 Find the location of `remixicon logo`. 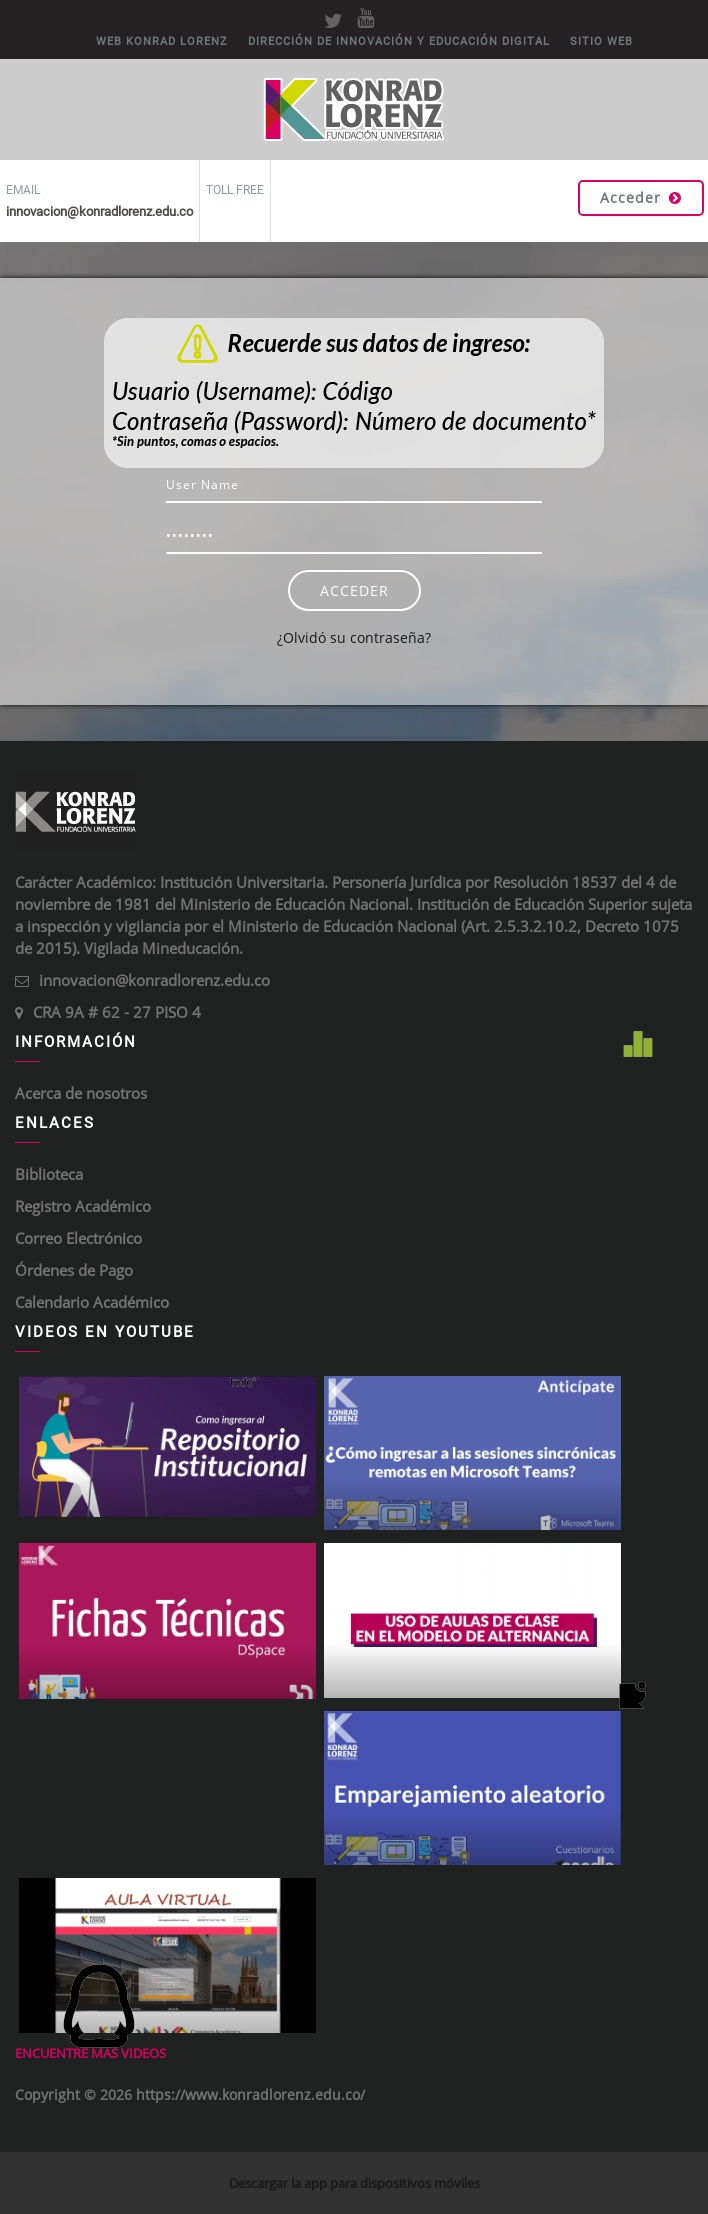

remixicon logo is located at coordinates (632, 1695).